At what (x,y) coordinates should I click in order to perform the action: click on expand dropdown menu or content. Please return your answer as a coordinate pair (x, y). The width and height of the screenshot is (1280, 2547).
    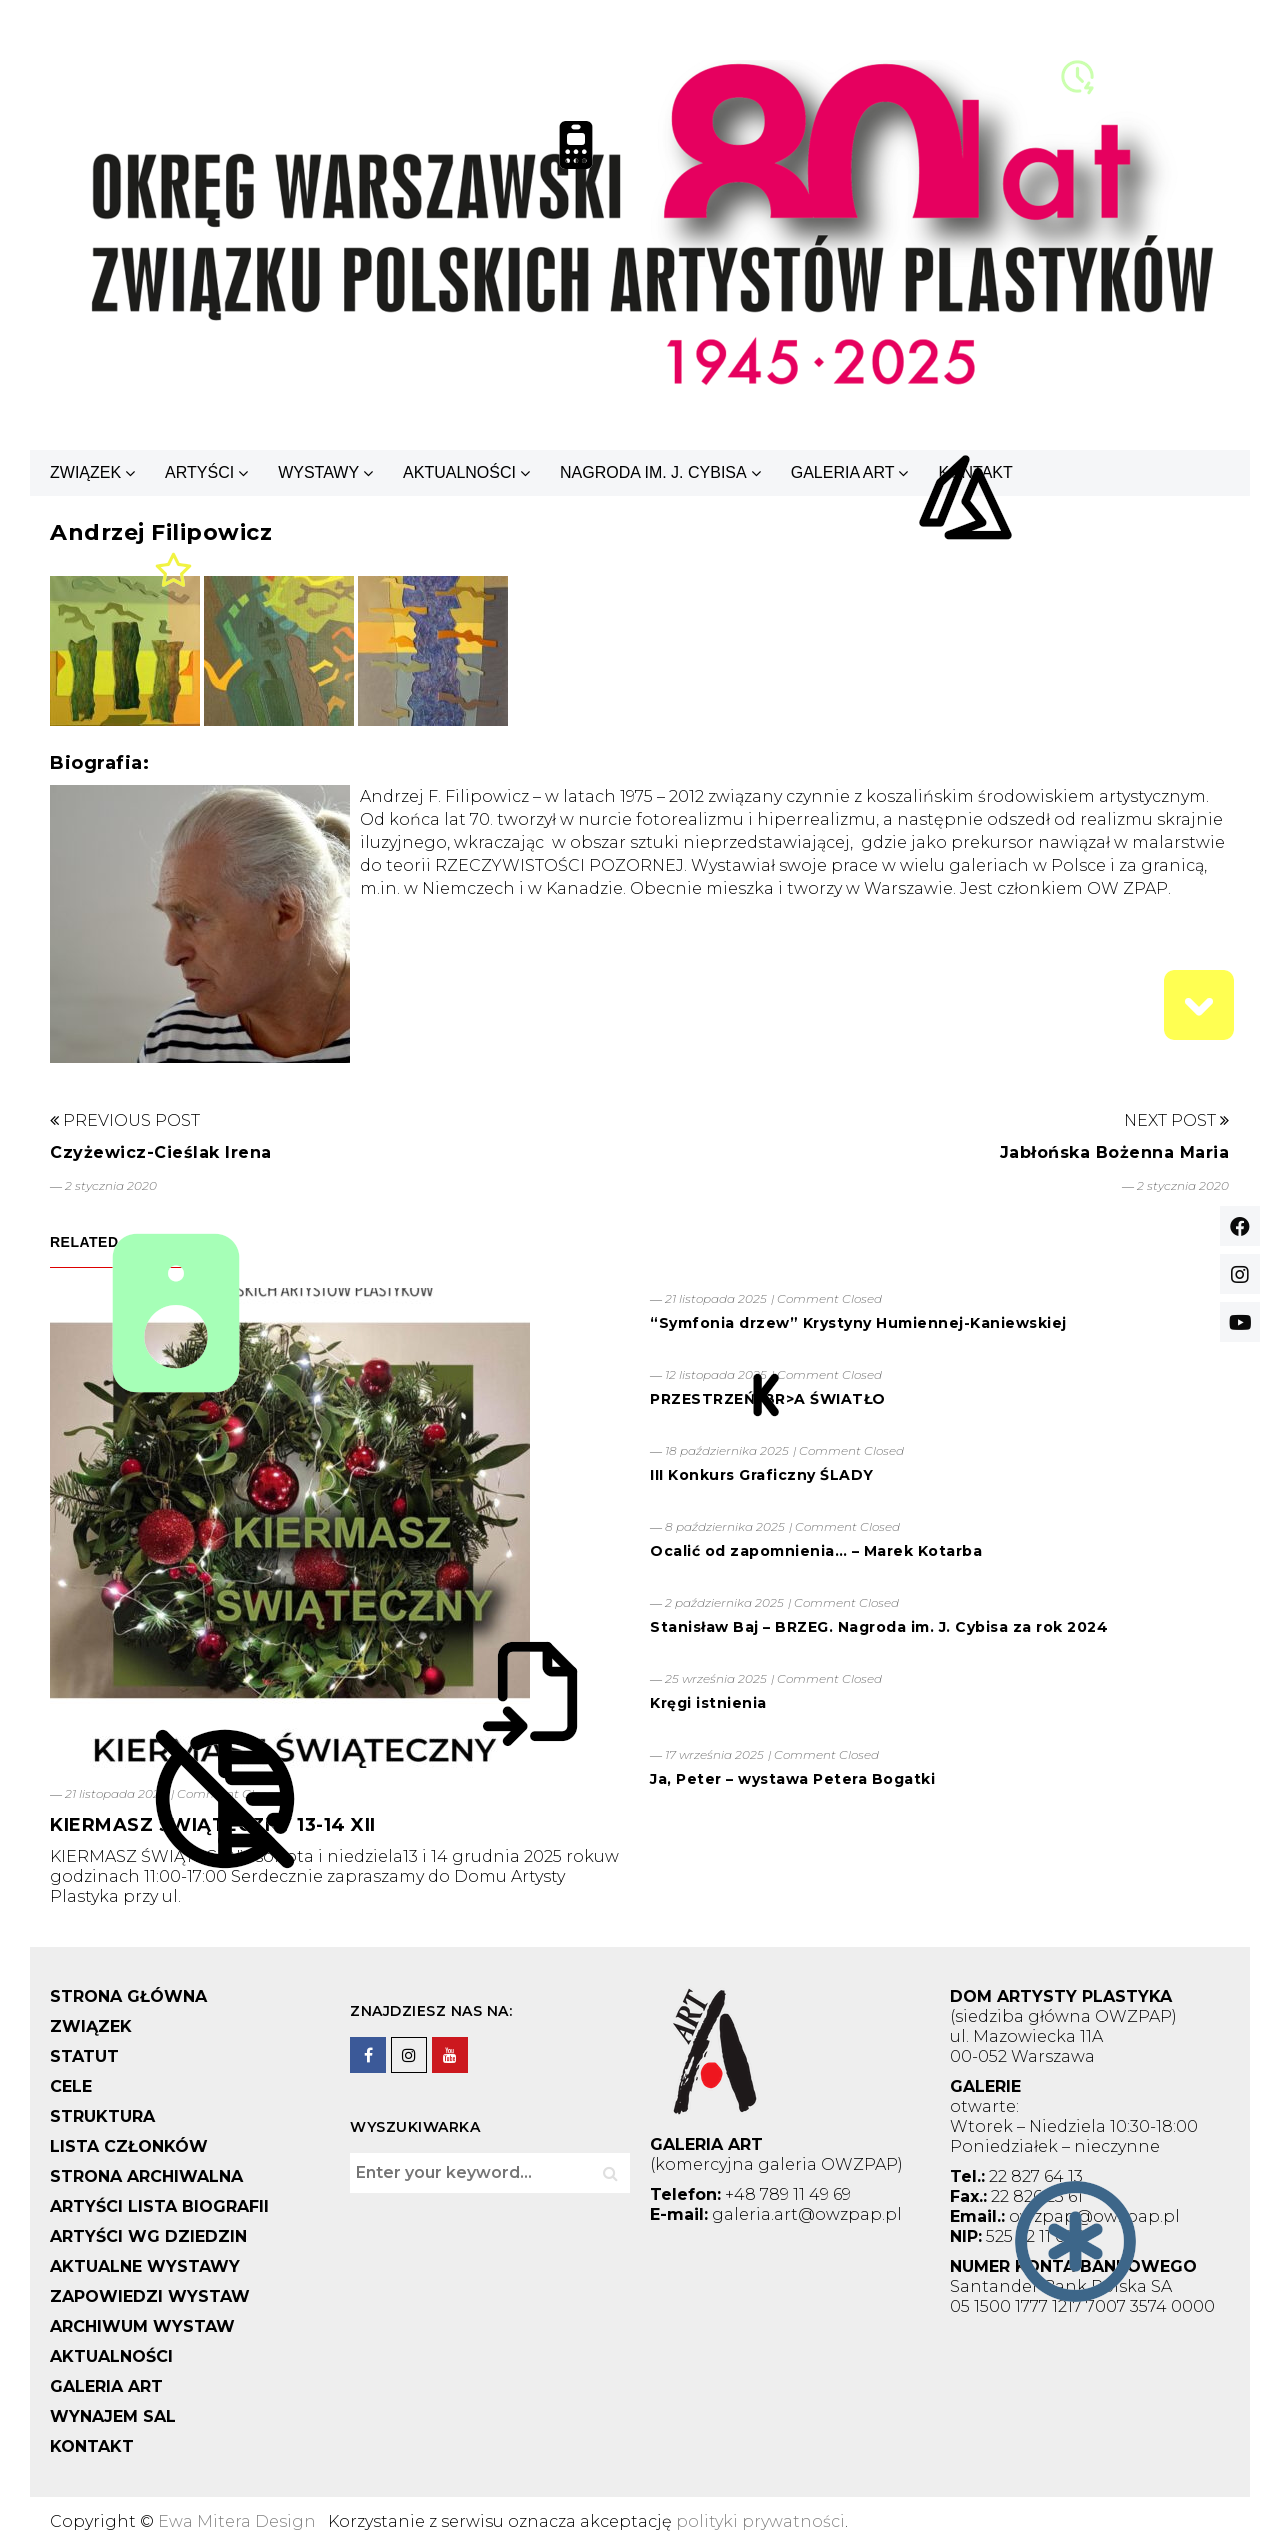
    Looking at the image, I should click on (1199, 1005).